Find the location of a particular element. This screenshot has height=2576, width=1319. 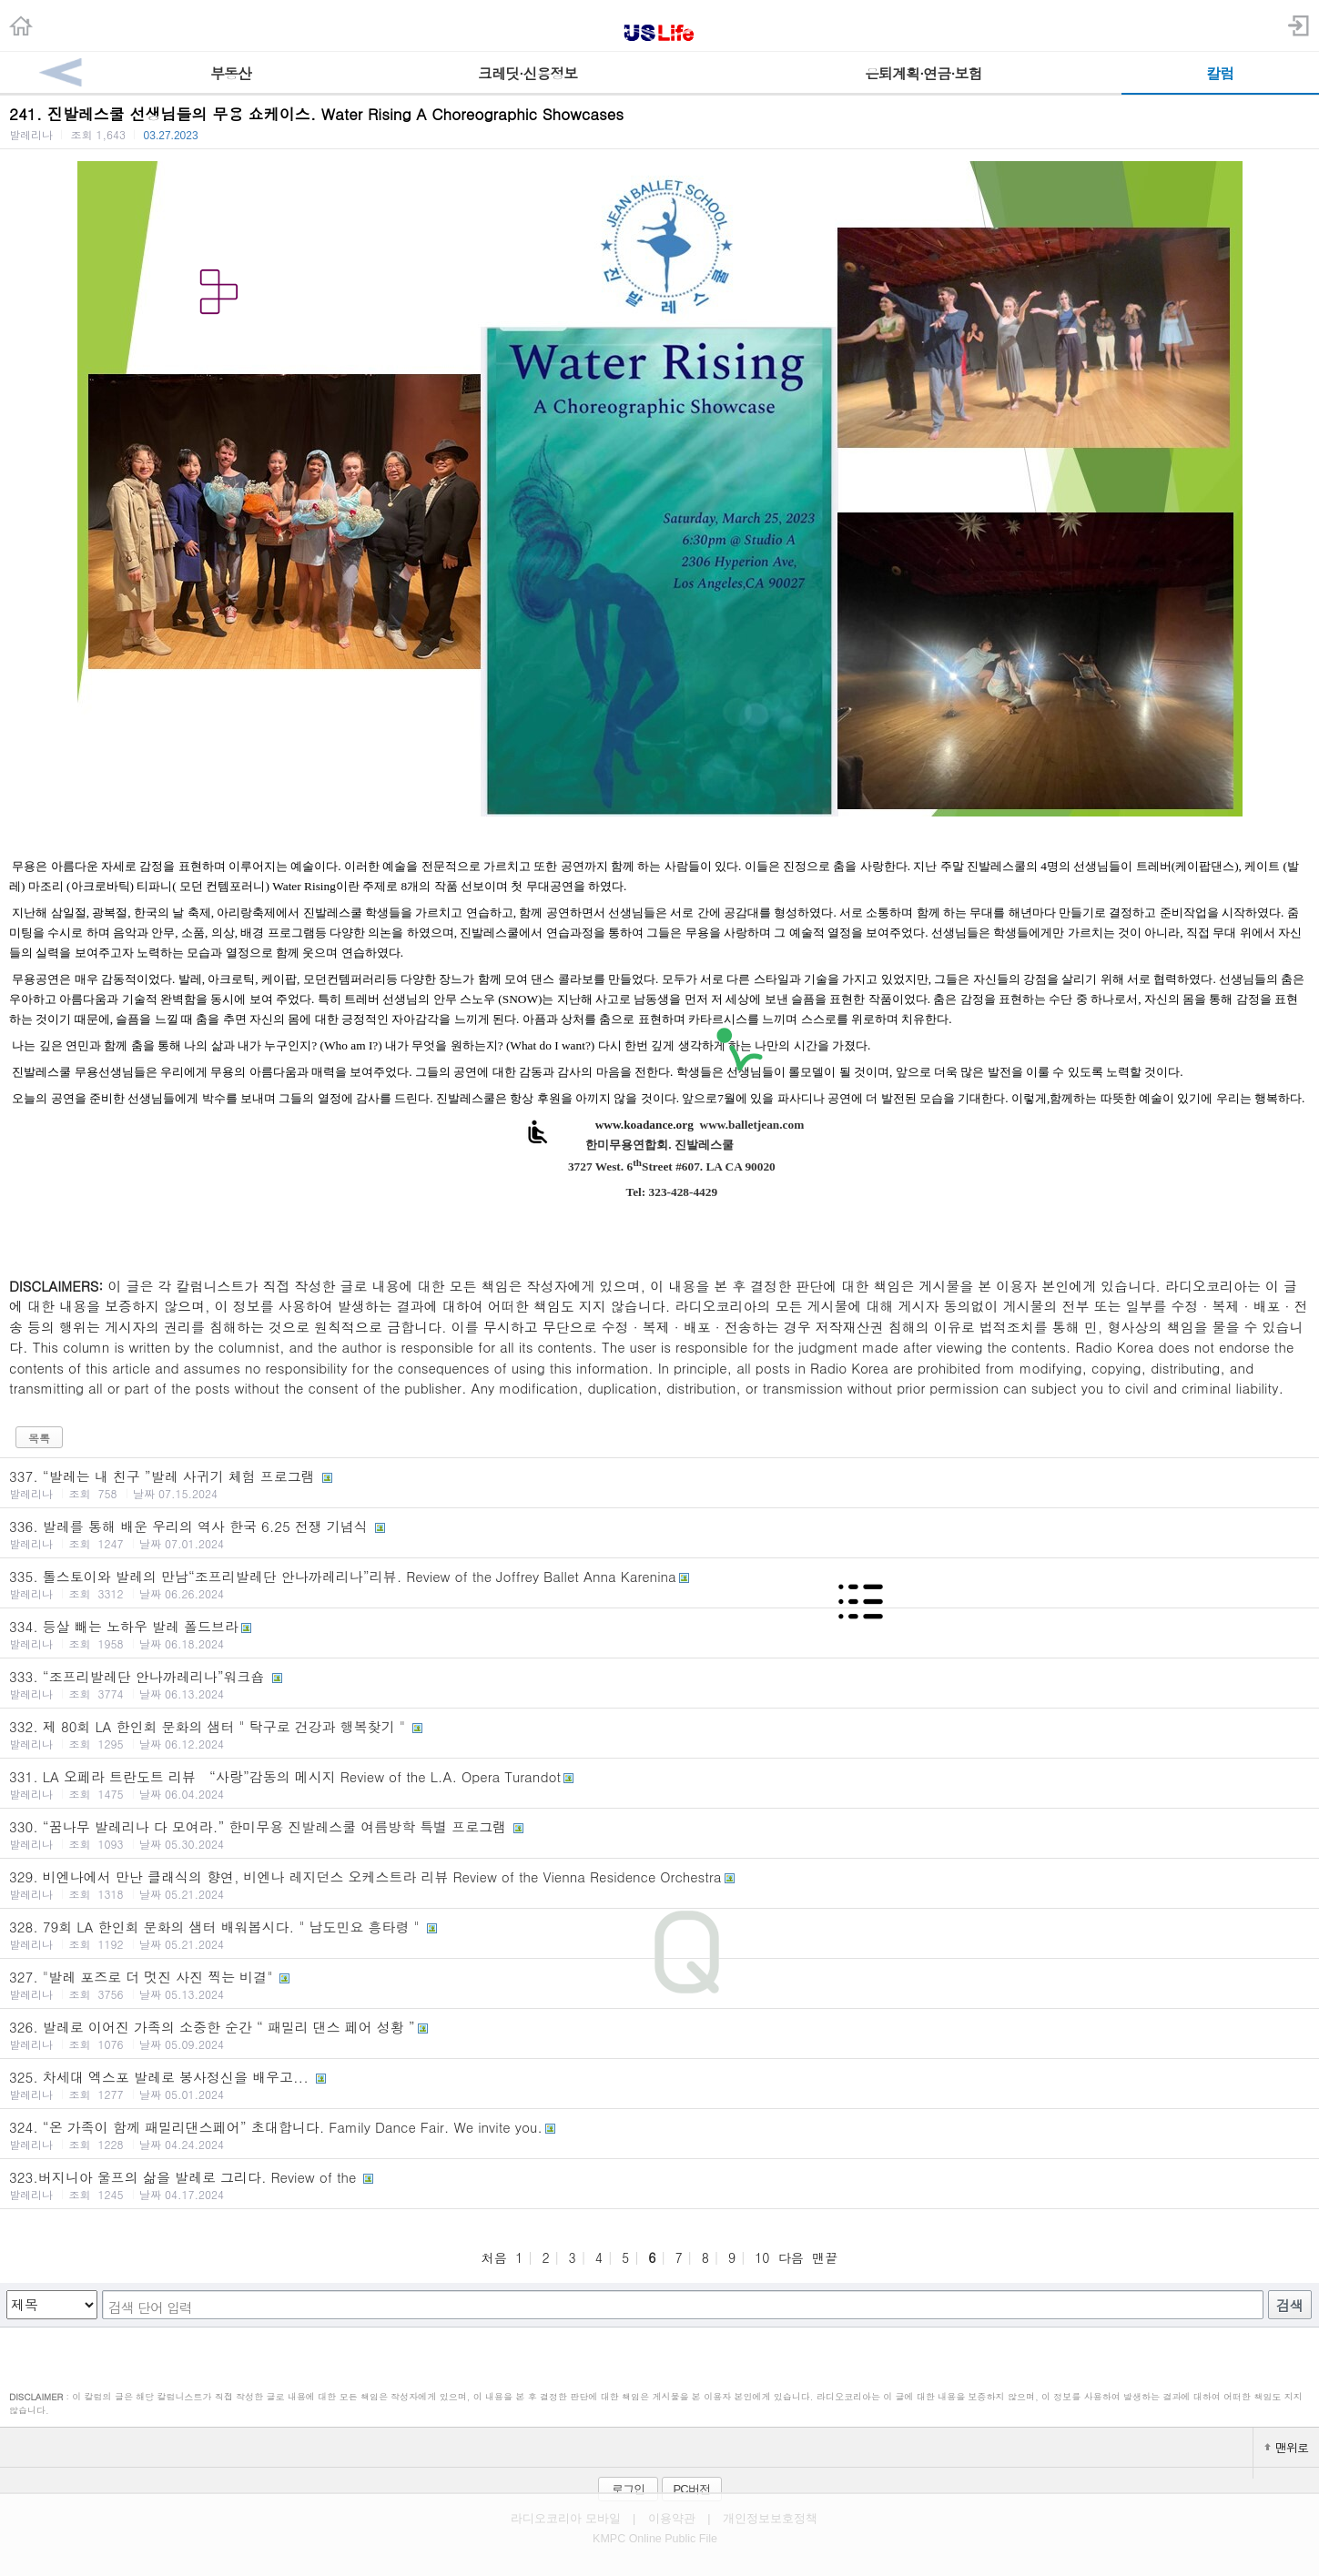

represents the letter Q in alphabetical navigation is located at coordinates (686, 1952).